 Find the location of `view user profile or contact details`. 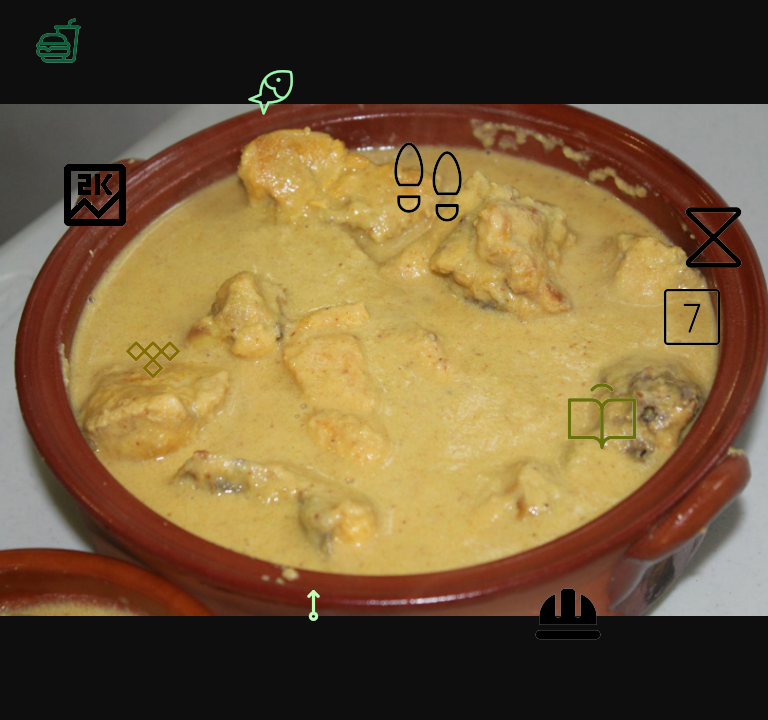

view user profile or contact details is located at coordinates (602, 415).